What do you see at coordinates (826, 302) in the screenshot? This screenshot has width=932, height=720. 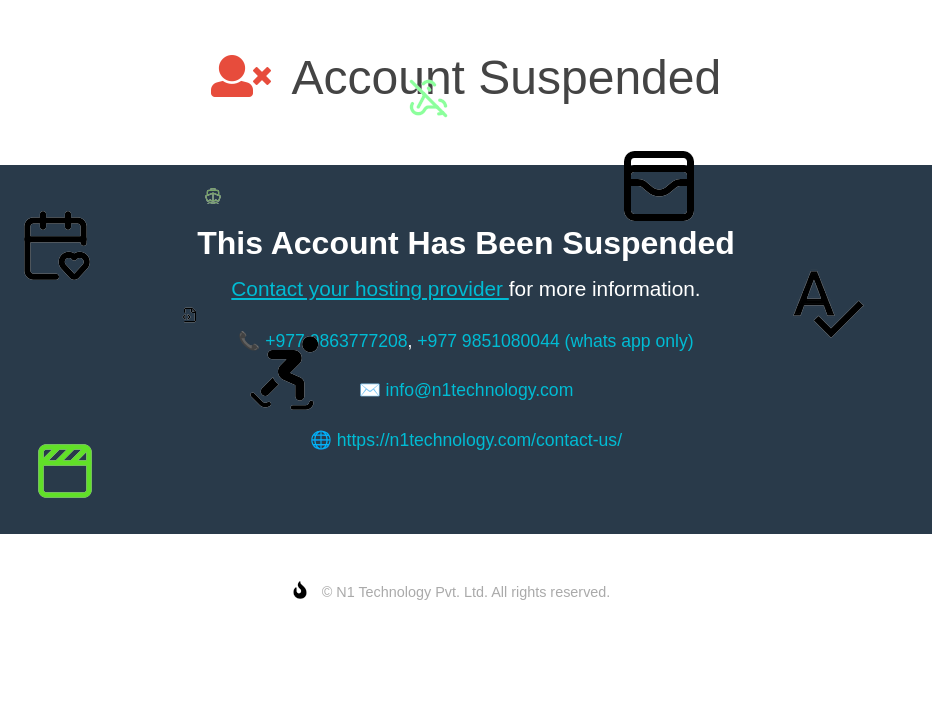 I see `check spelling and grammar` at bounding box center [826, 302].